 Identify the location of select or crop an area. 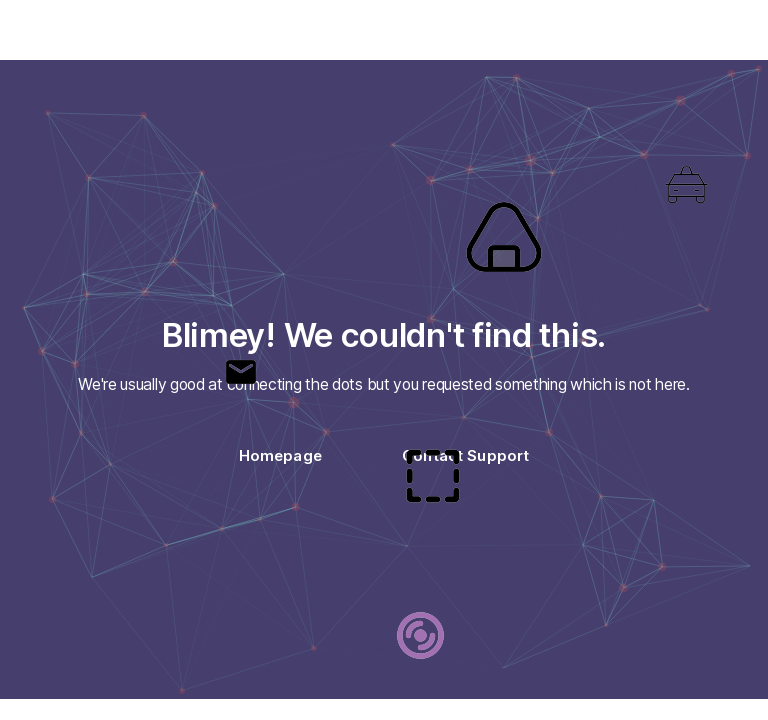
(433, 476).